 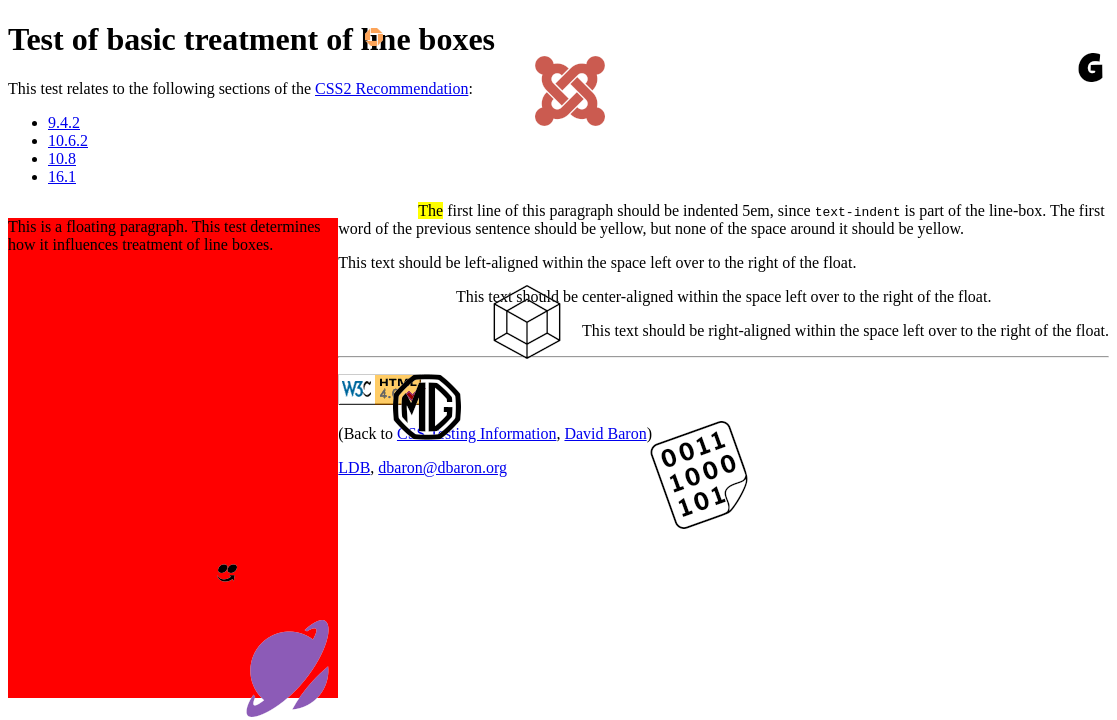 What do you see at coordinates (570, 91) in the screenshot?
I see `Joomla content management system logo` at bounding box center [570, 91].